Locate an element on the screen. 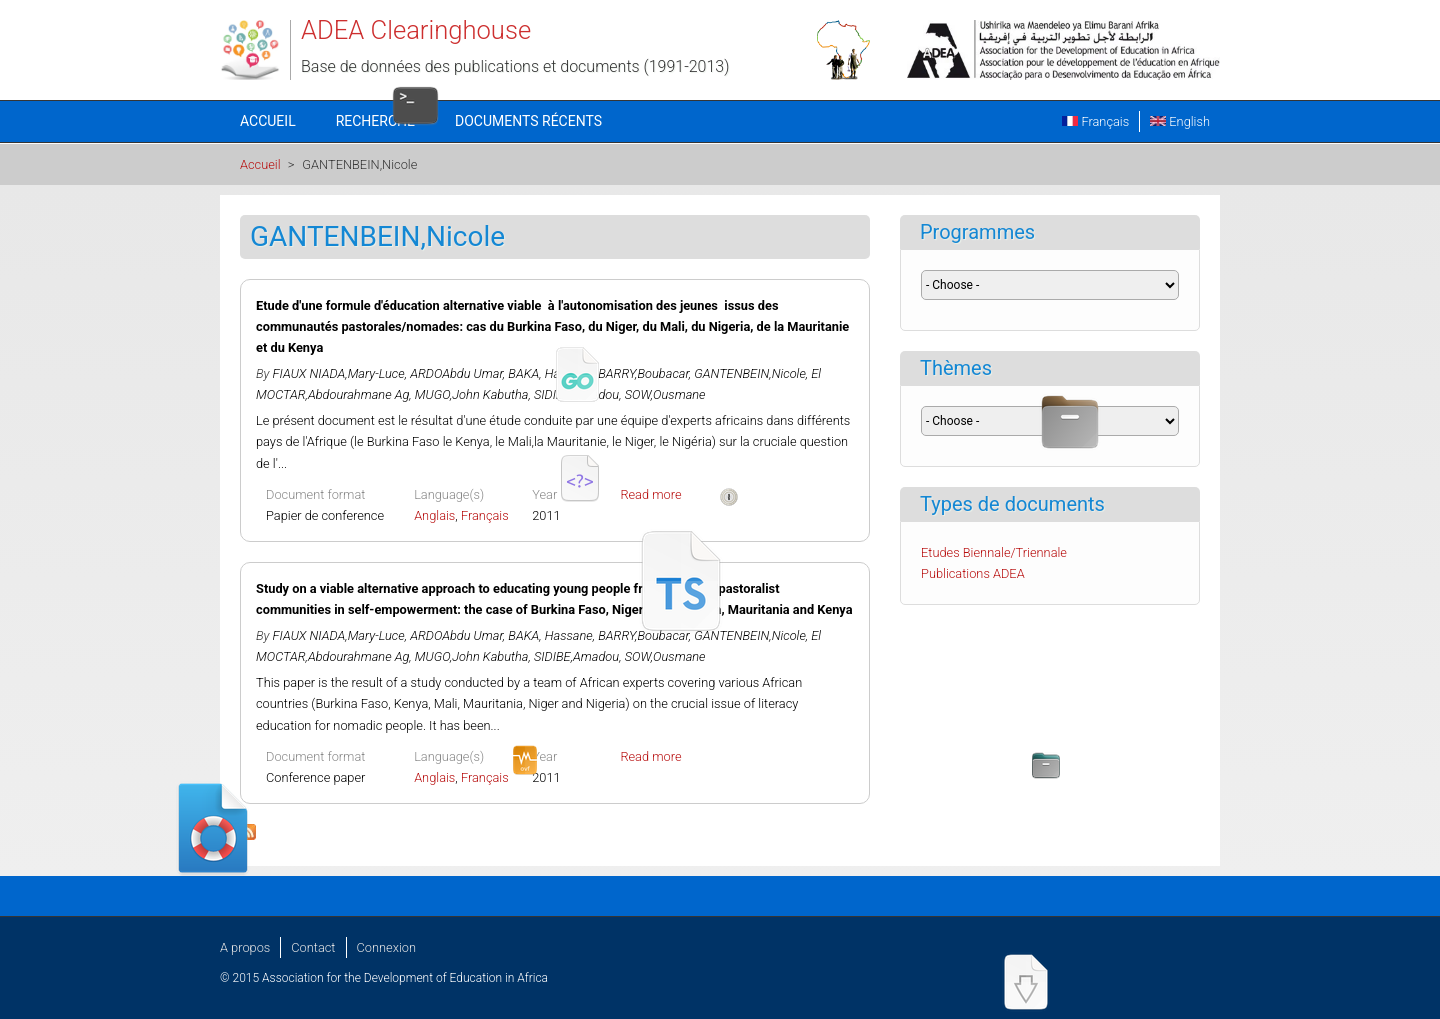 Image resolution: width=1440 pixels, height=1019 pixels. open a VirtualBox appliance file is located at coordinates (525, 760).